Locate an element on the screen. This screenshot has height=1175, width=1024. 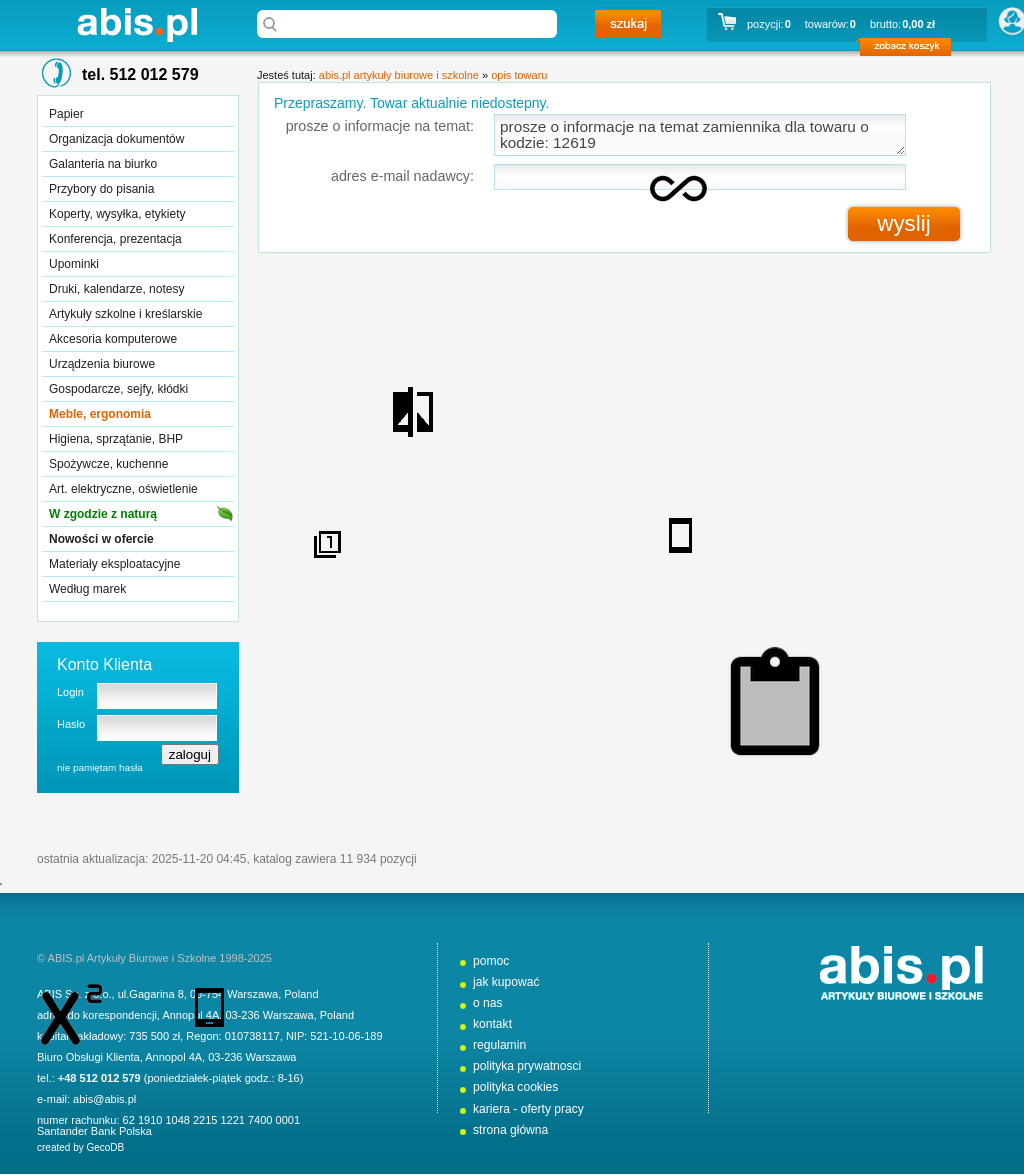
compare two images side by side is located at coordinates (413, 412).